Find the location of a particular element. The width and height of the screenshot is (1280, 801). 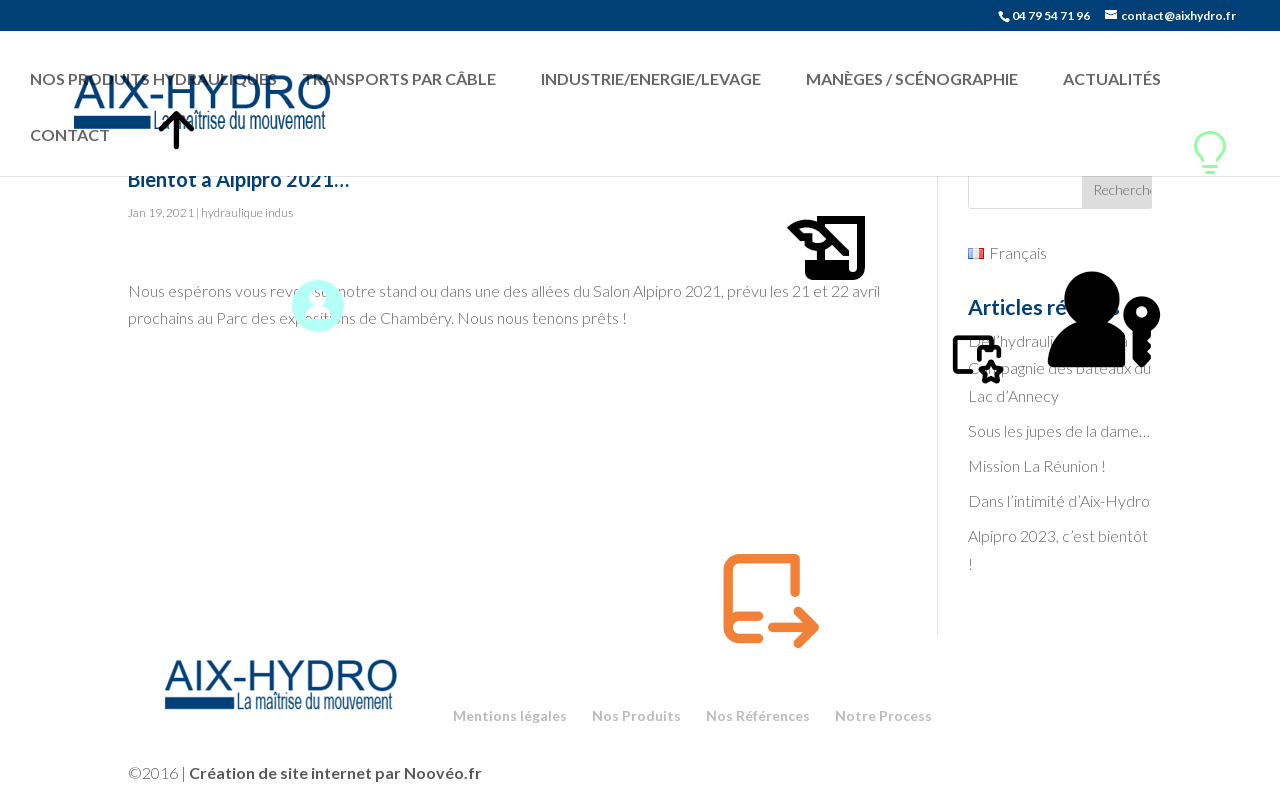

scroll to top of page is located at coordinates (175, 131).